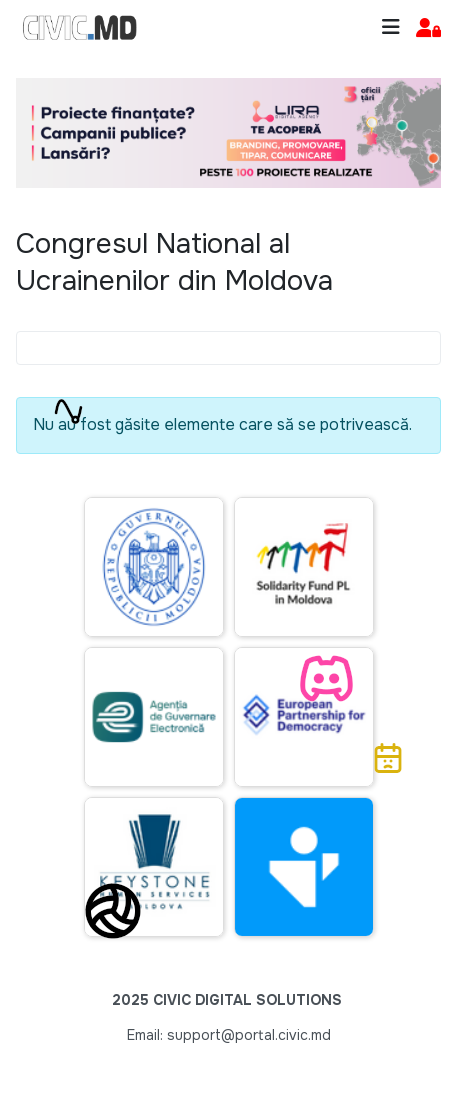 The height and width of the screenshot is (1094, 457). I want to click on no events scheduled for this date, so click(388, 758).